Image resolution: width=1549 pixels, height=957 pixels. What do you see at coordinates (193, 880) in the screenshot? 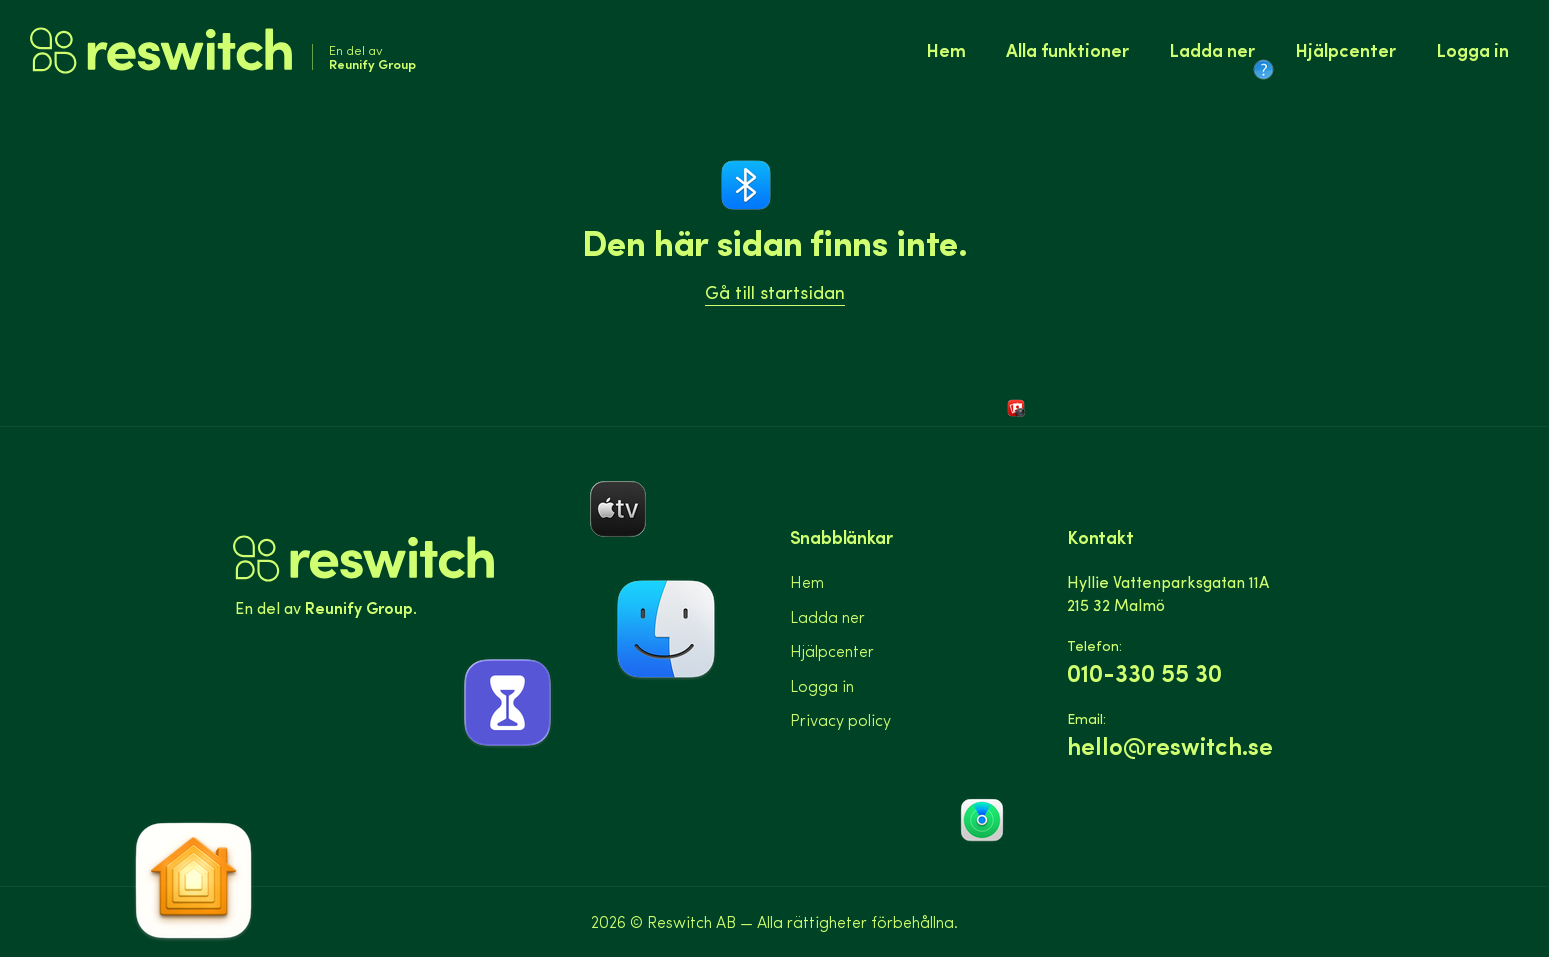
I see `open the Apple Home app` at bounding box center [193, 880].